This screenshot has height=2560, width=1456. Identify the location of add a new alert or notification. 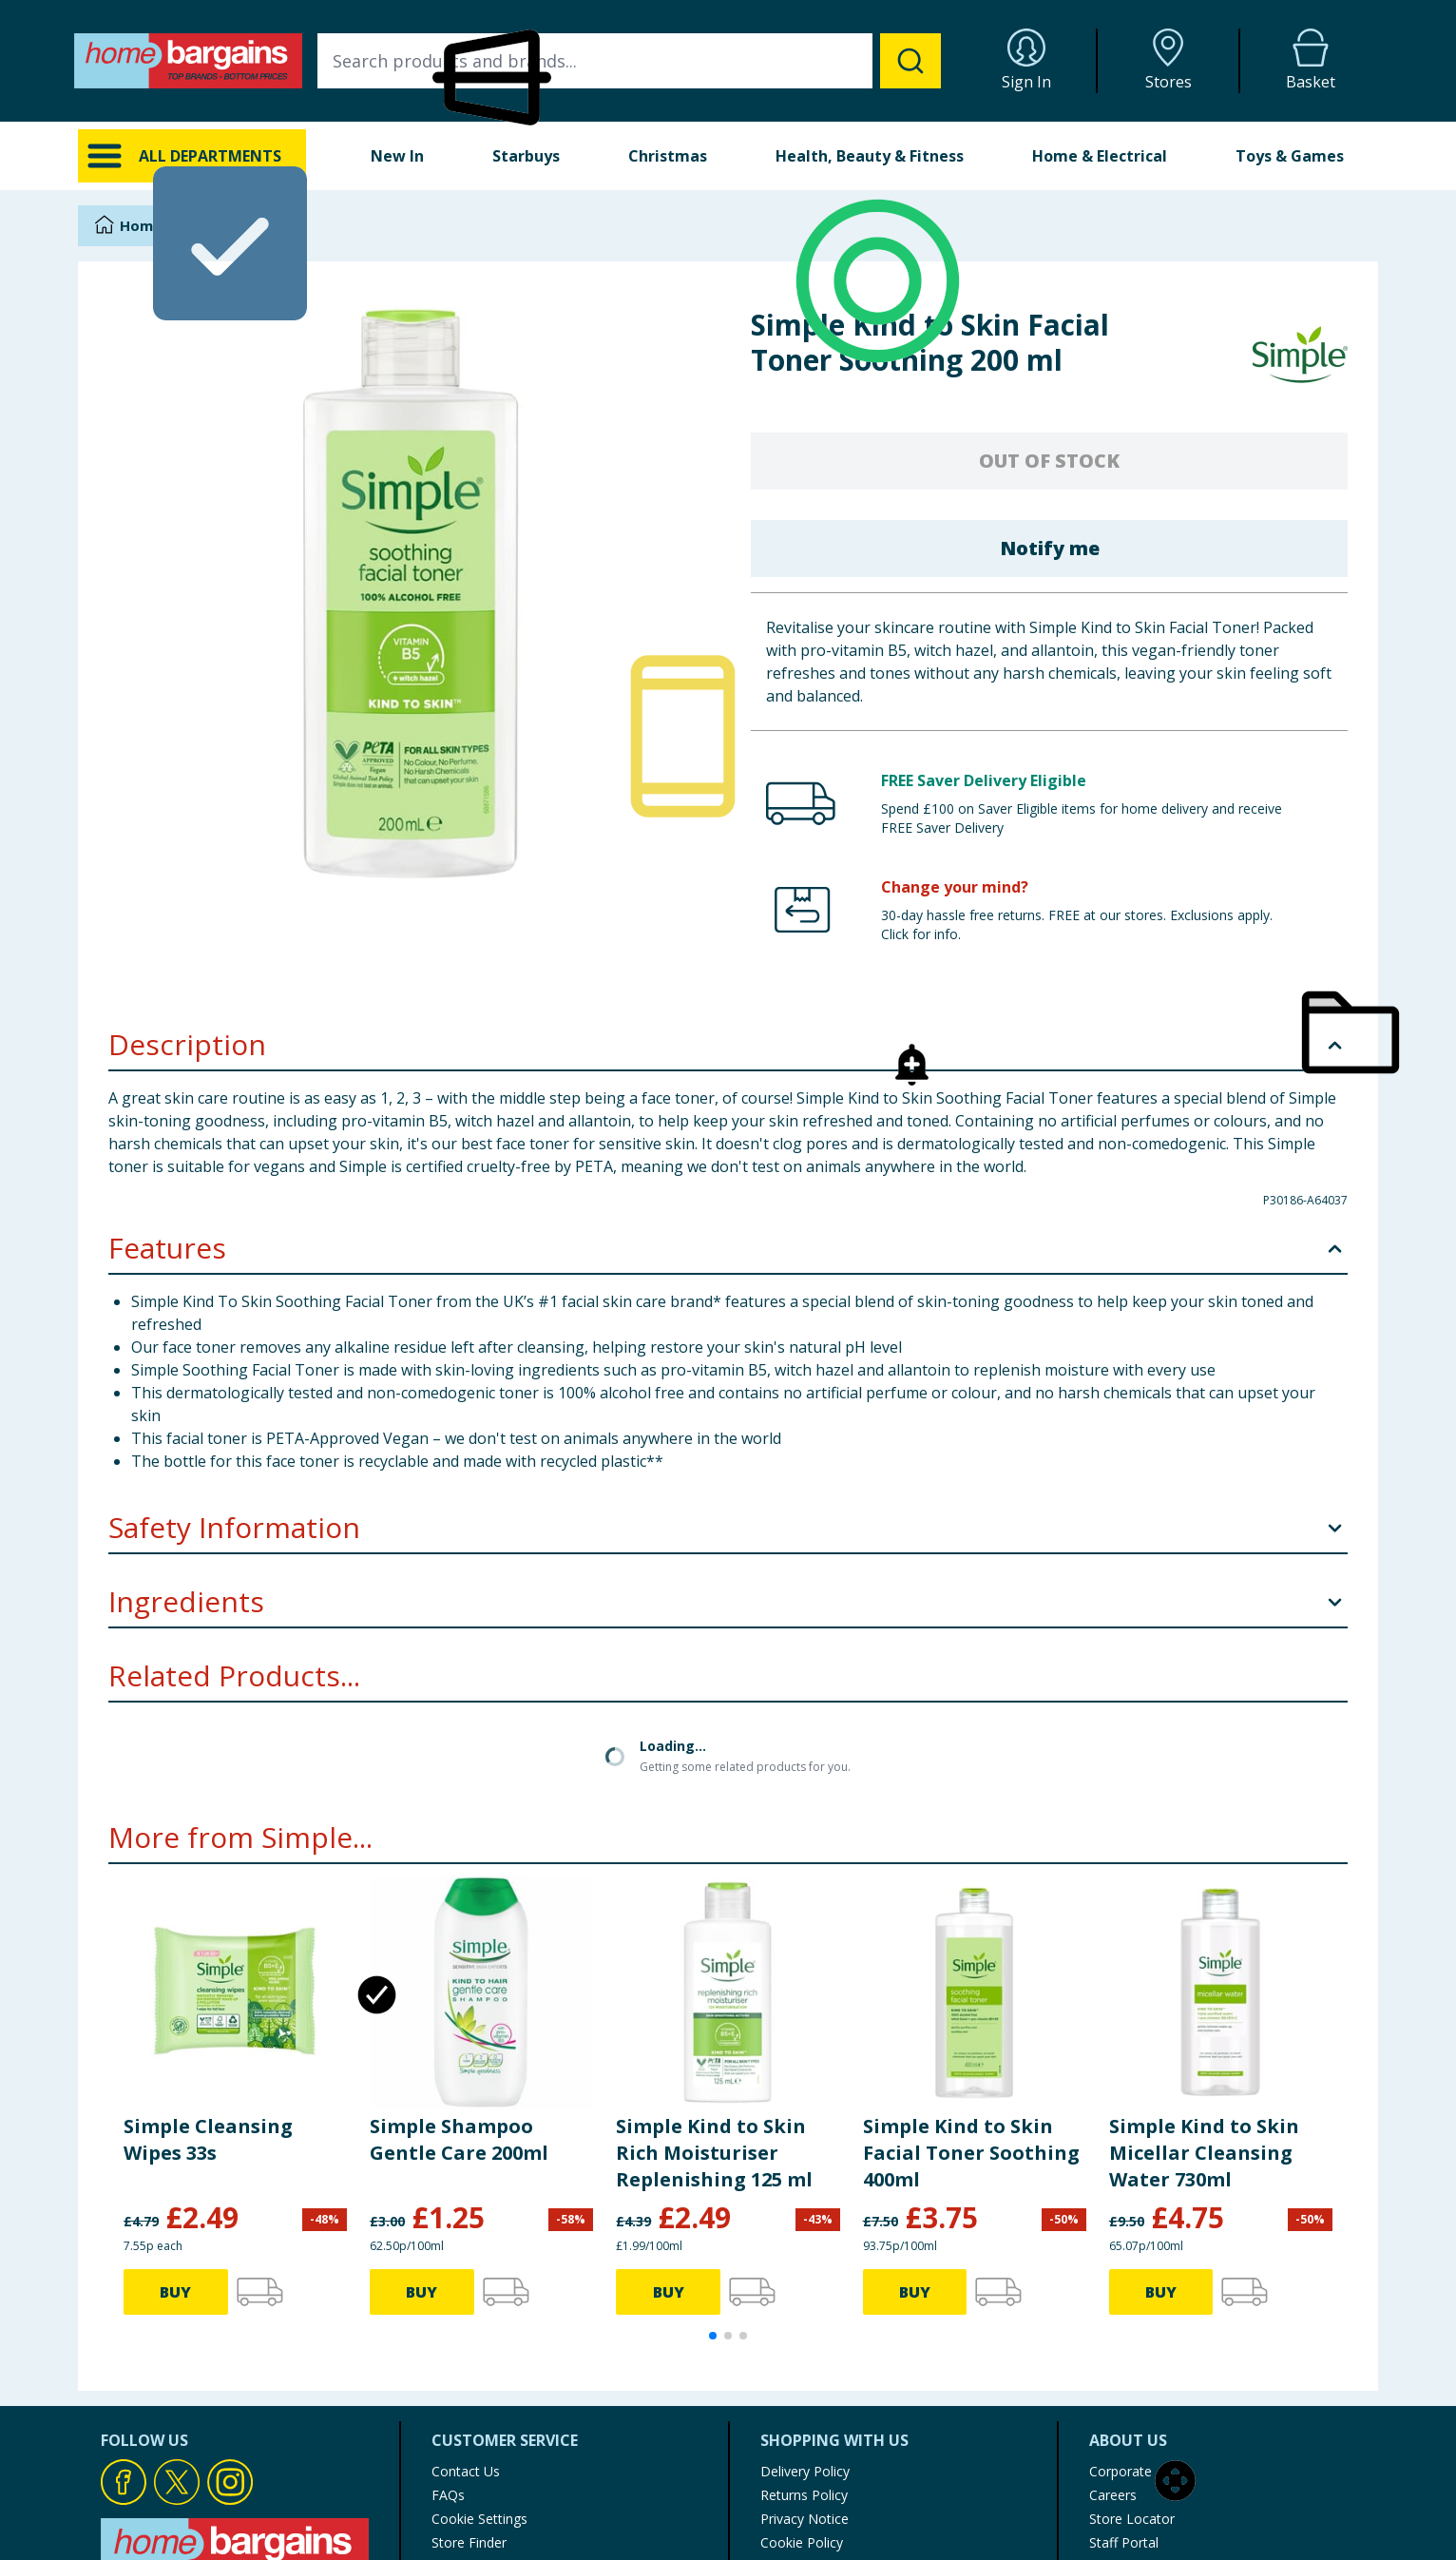
(911, 1064).